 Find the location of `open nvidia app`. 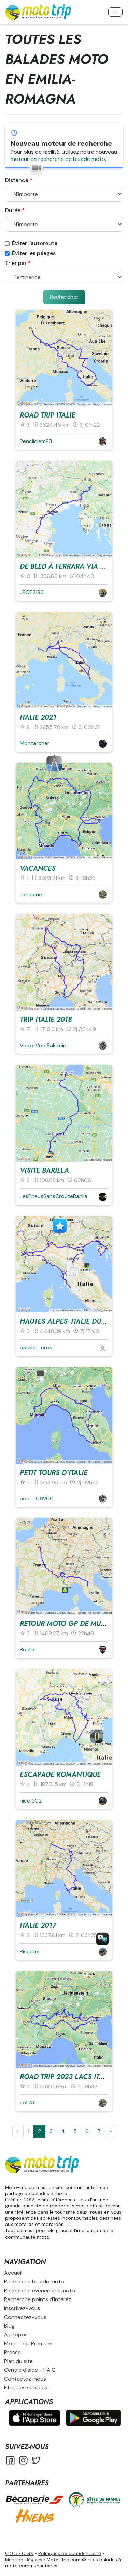

open nvidia app is located at coordinates (87, 1265).